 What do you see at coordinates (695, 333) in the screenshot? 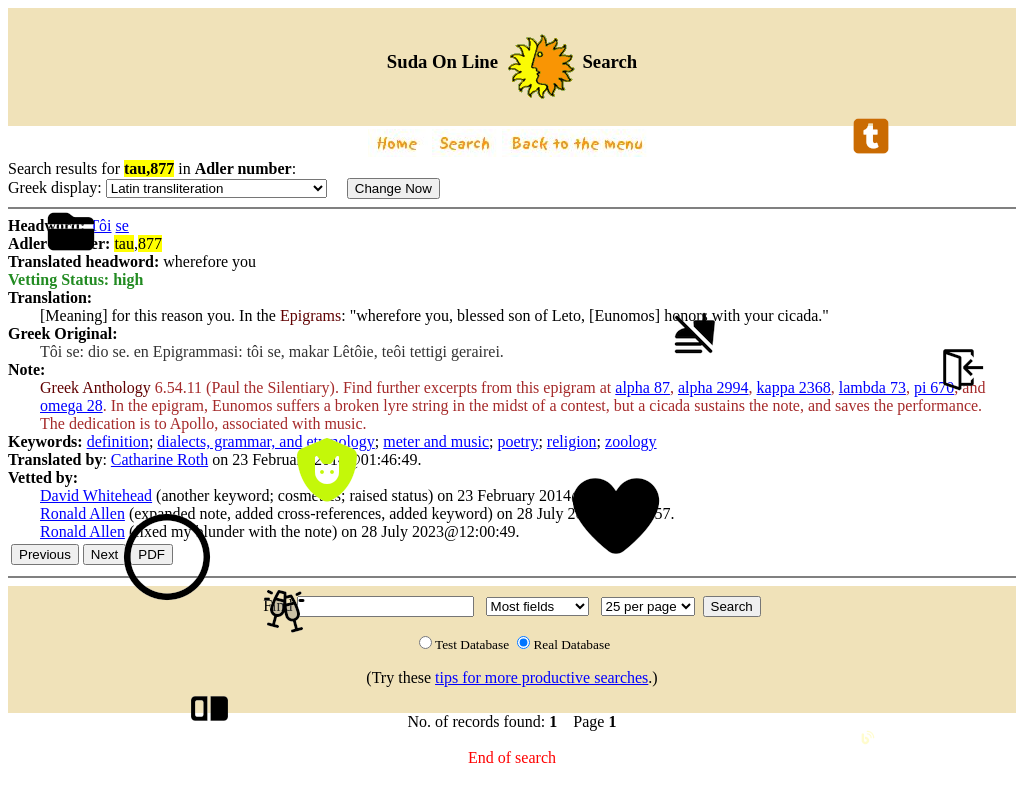
I see `indicates food or eating is not allowed` at bounding box center [695, 333].